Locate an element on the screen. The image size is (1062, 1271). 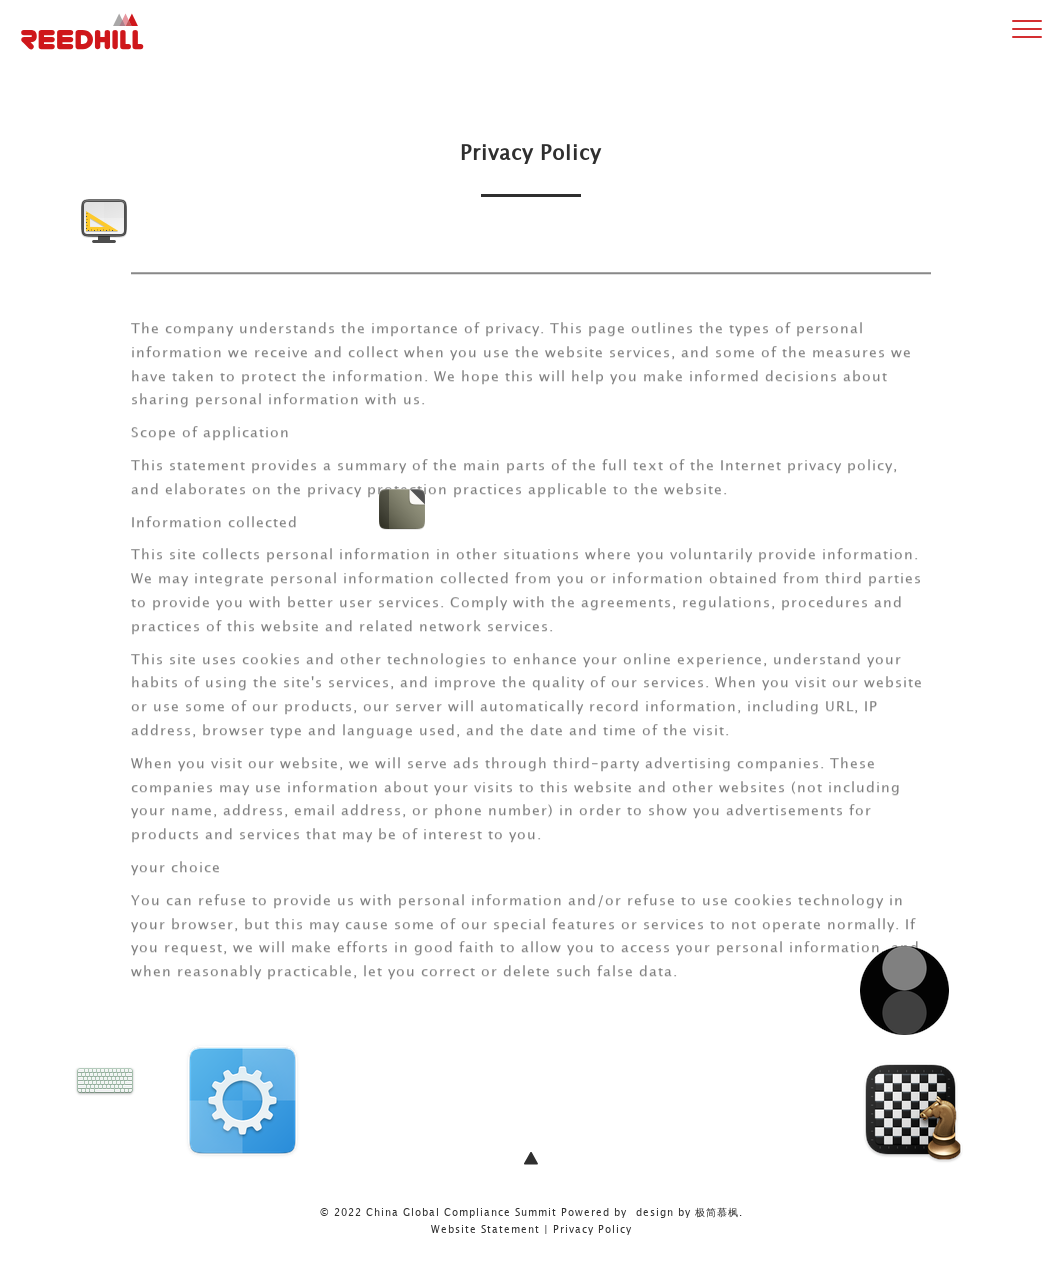
access display settings and screen configuration is located at coordinates (104, 221).